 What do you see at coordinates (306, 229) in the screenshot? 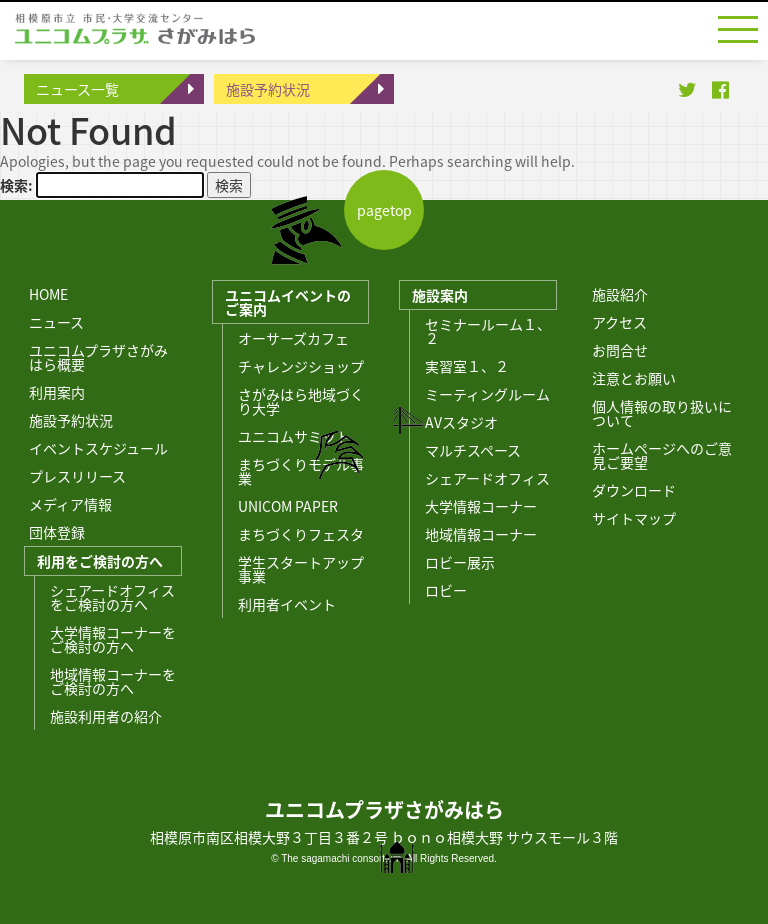
I see `view plague doctor character profile` at bounding box center [306, 229].